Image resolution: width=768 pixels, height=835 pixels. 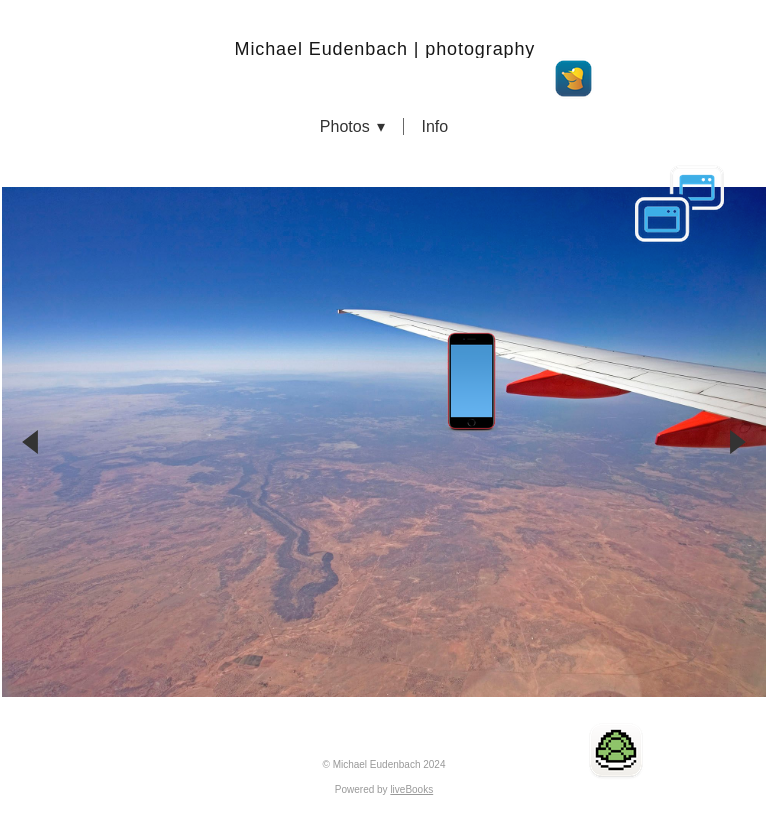 What do you see at coordinates (471, 382) in the screenshot?
I see `iPhone SE device icon in system preferences` at bounding box center [471, 382].